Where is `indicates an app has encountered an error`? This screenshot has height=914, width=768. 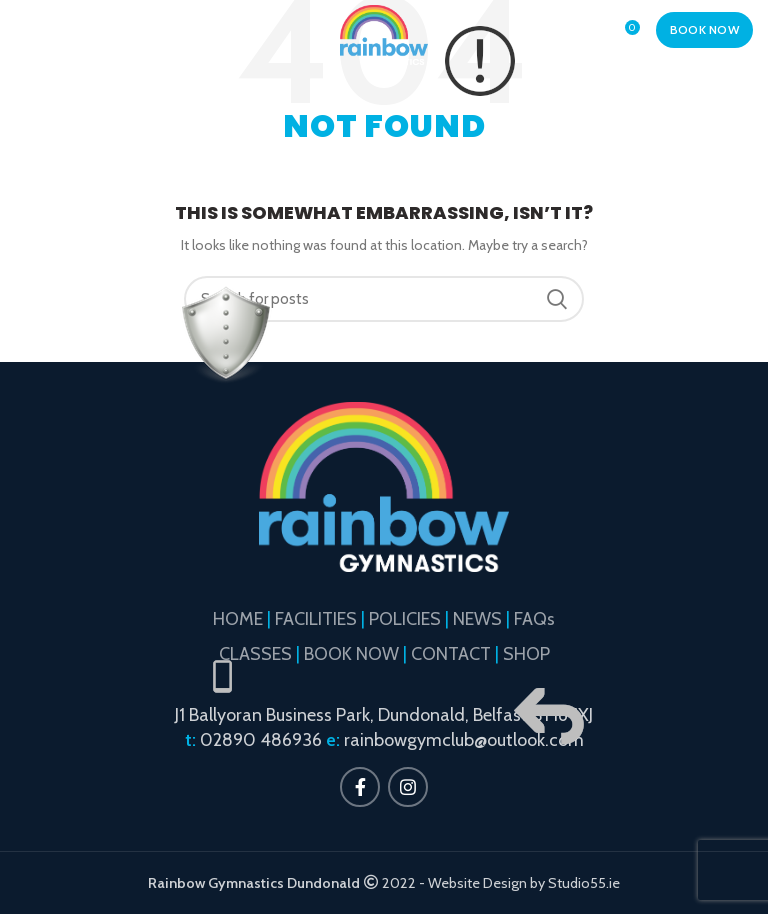 indicates an app has encountered an error is located at coordinates (480, 61).